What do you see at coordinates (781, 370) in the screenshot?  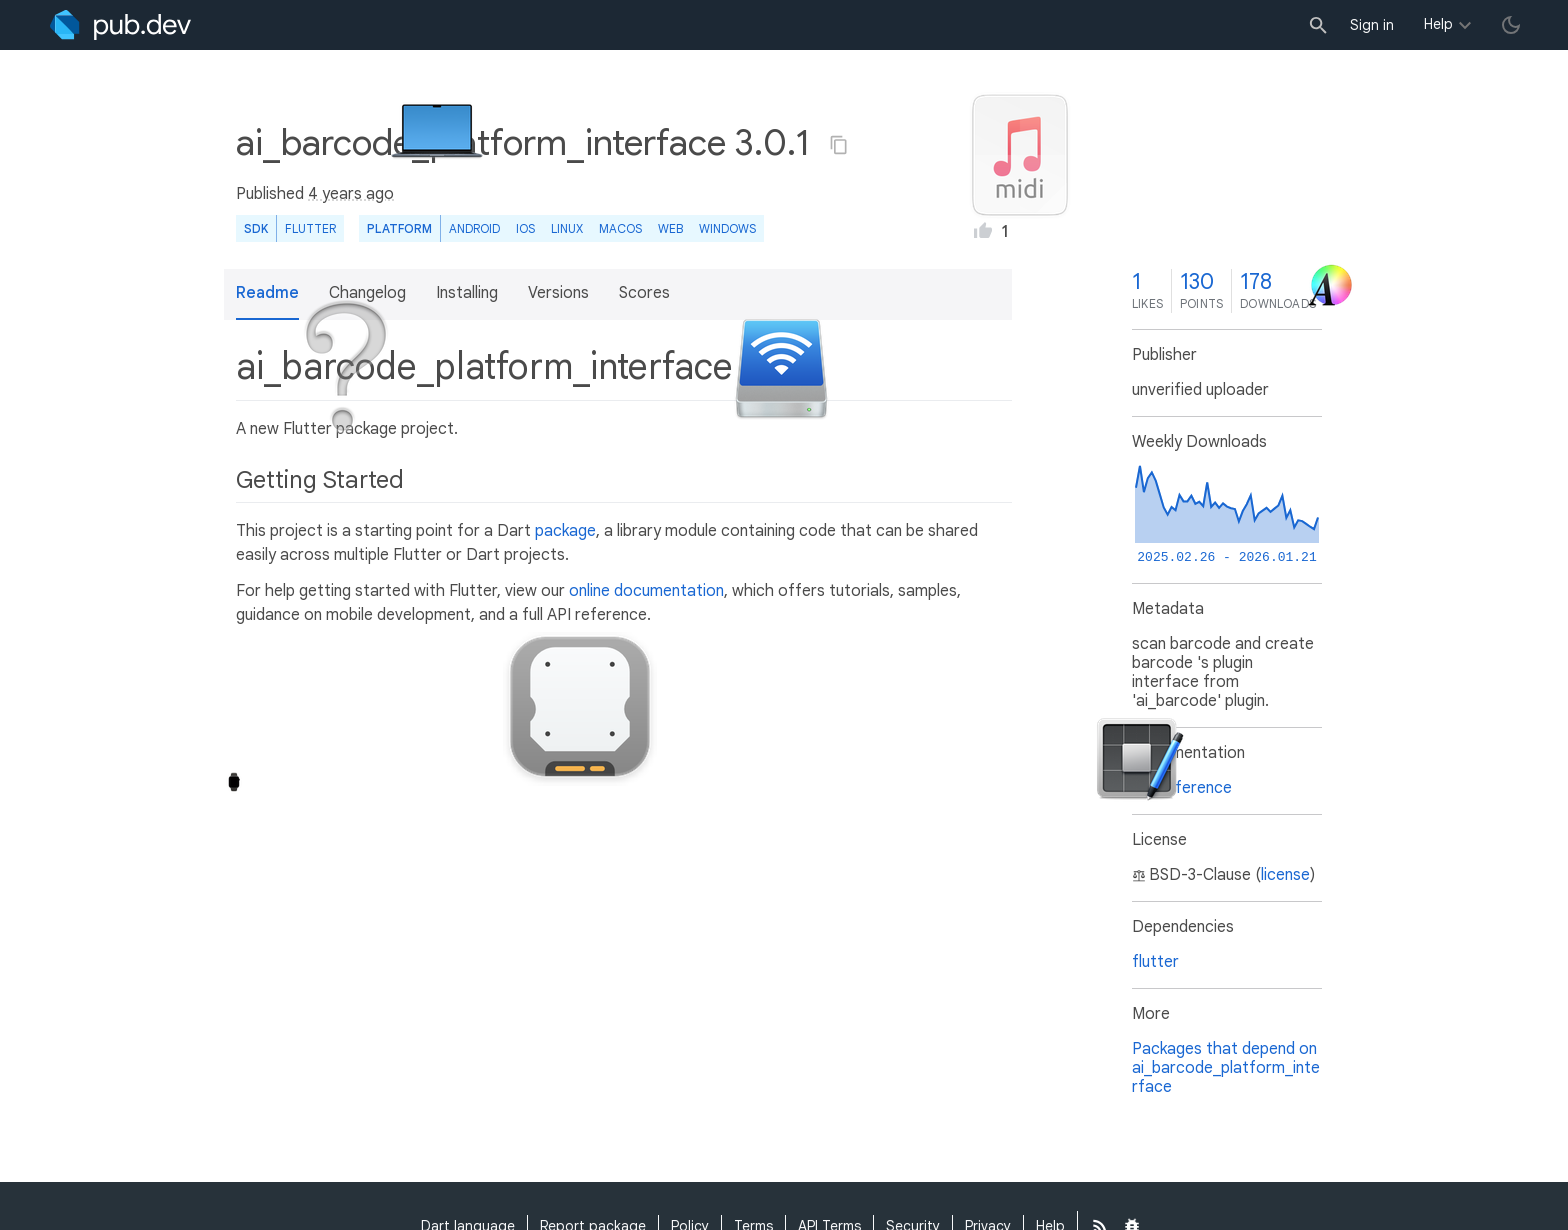 I see `access wireless network storage` at bounding box center [781, 370].